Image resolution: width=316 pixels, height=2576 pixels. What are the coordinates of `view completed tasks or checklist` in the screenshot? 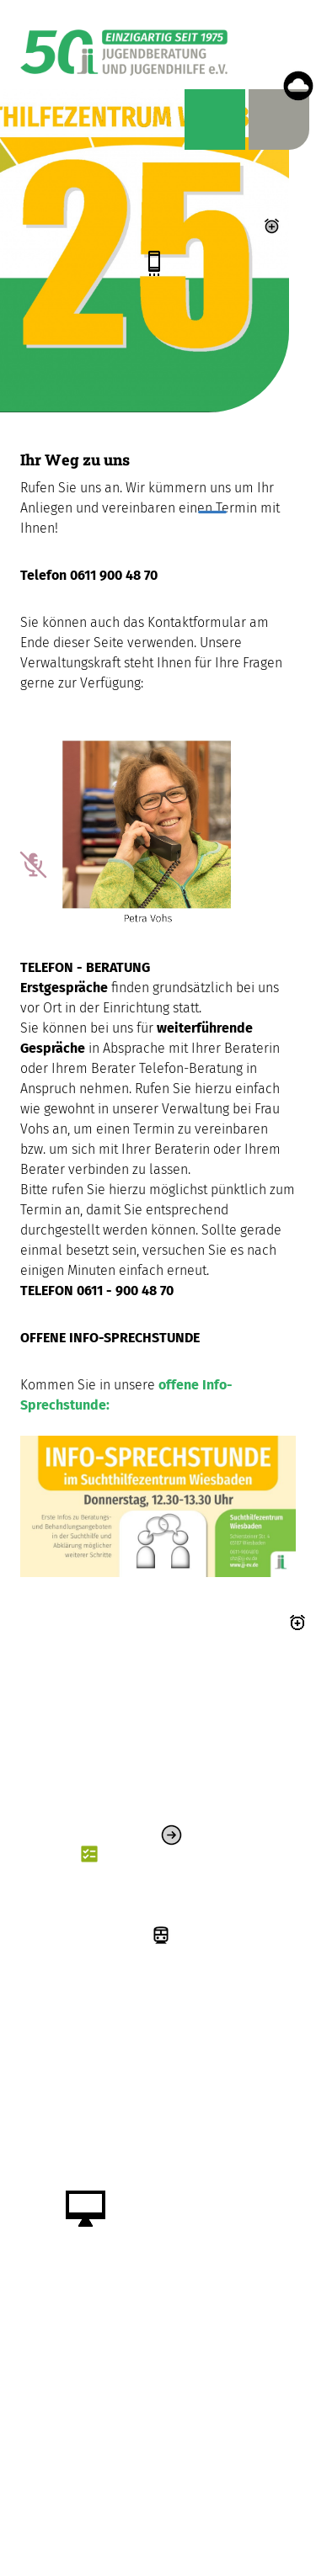 It's located at (89, 1854).